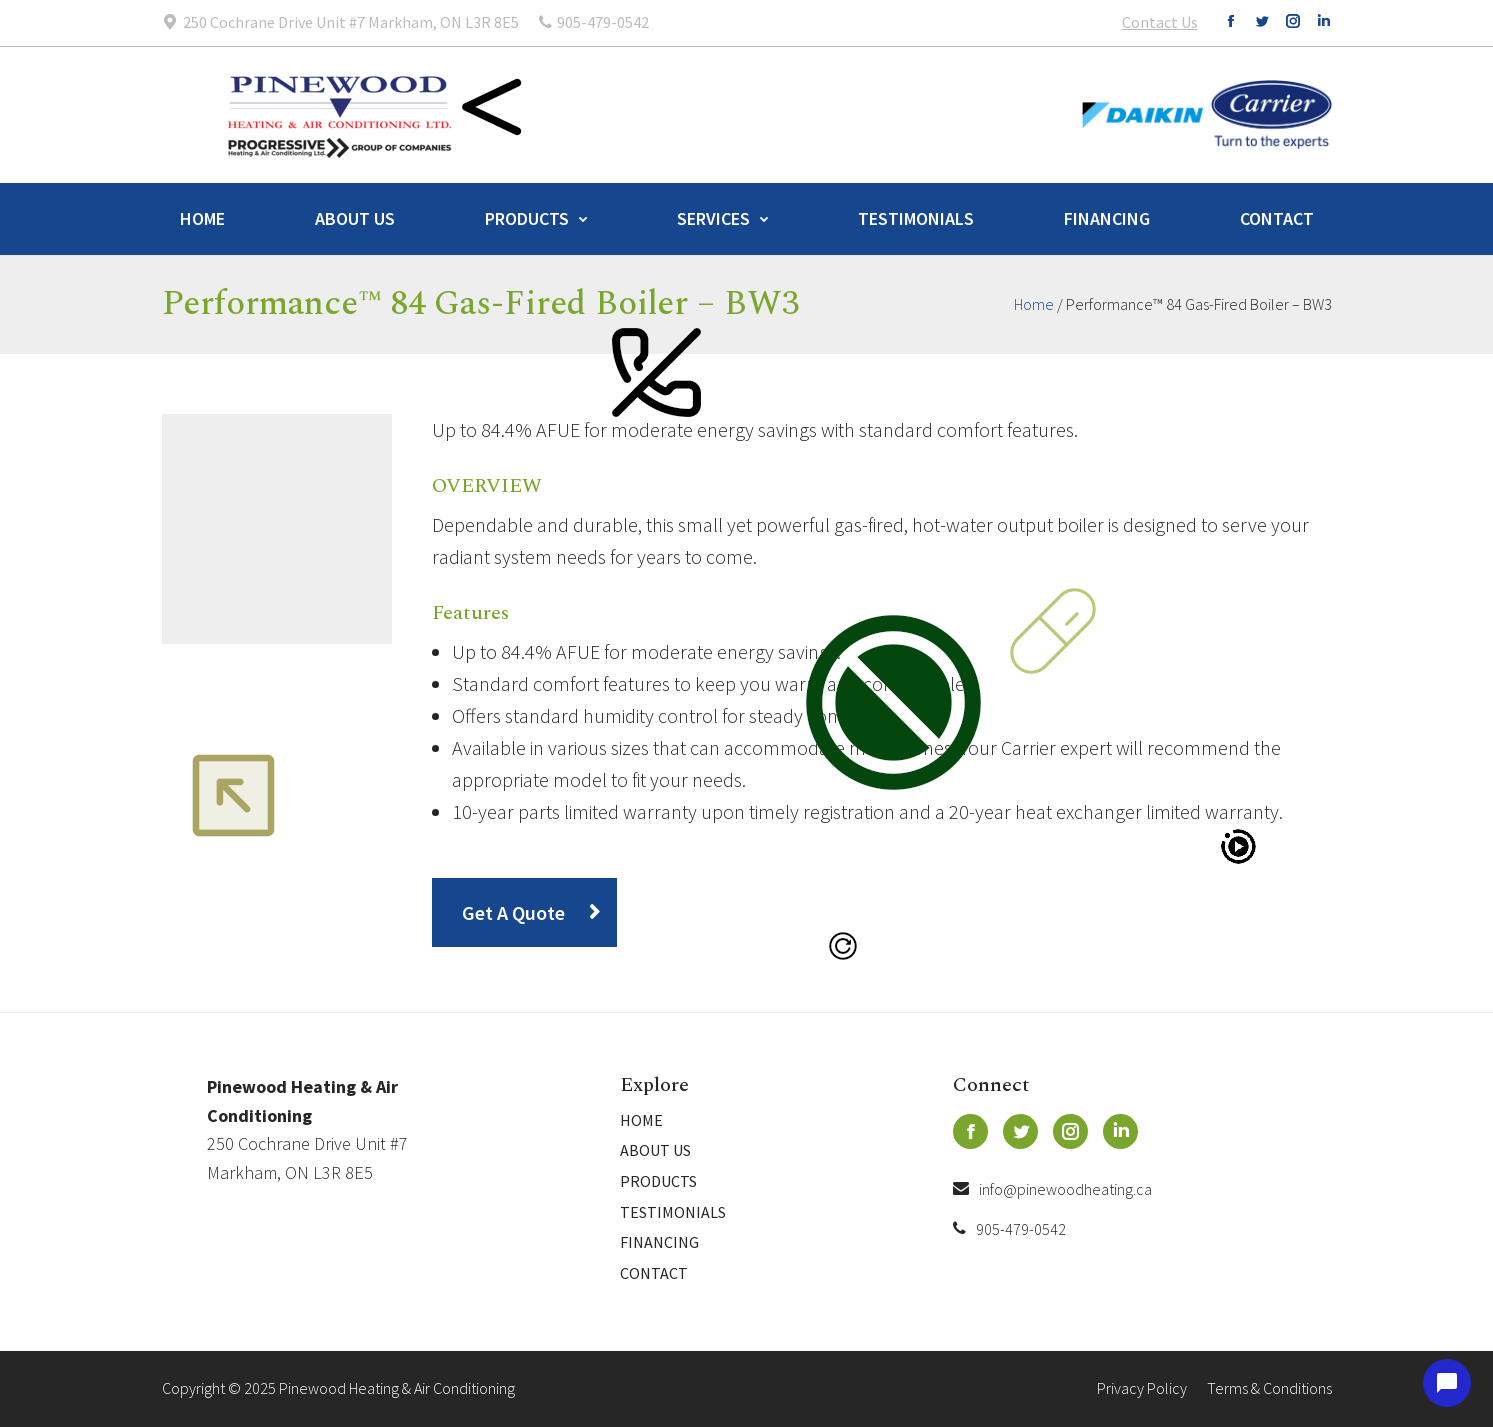  Describe the element at coordinates (1238, 846) in the screenshot. I see `enable motion photos capture` at that location.